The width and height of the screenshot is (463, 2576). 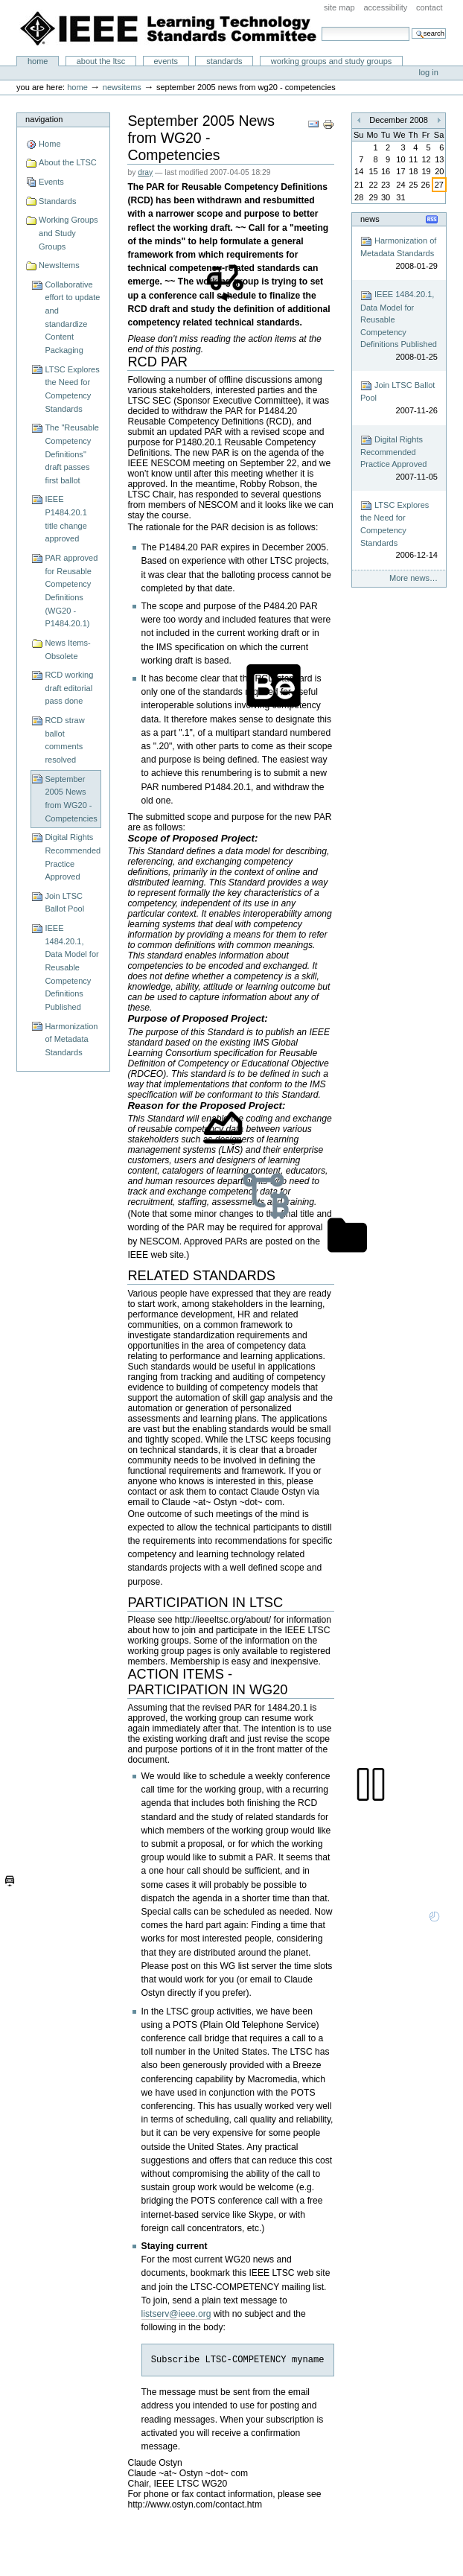 I want to click on view area chart or graph data, so click(x=223, y=1126).